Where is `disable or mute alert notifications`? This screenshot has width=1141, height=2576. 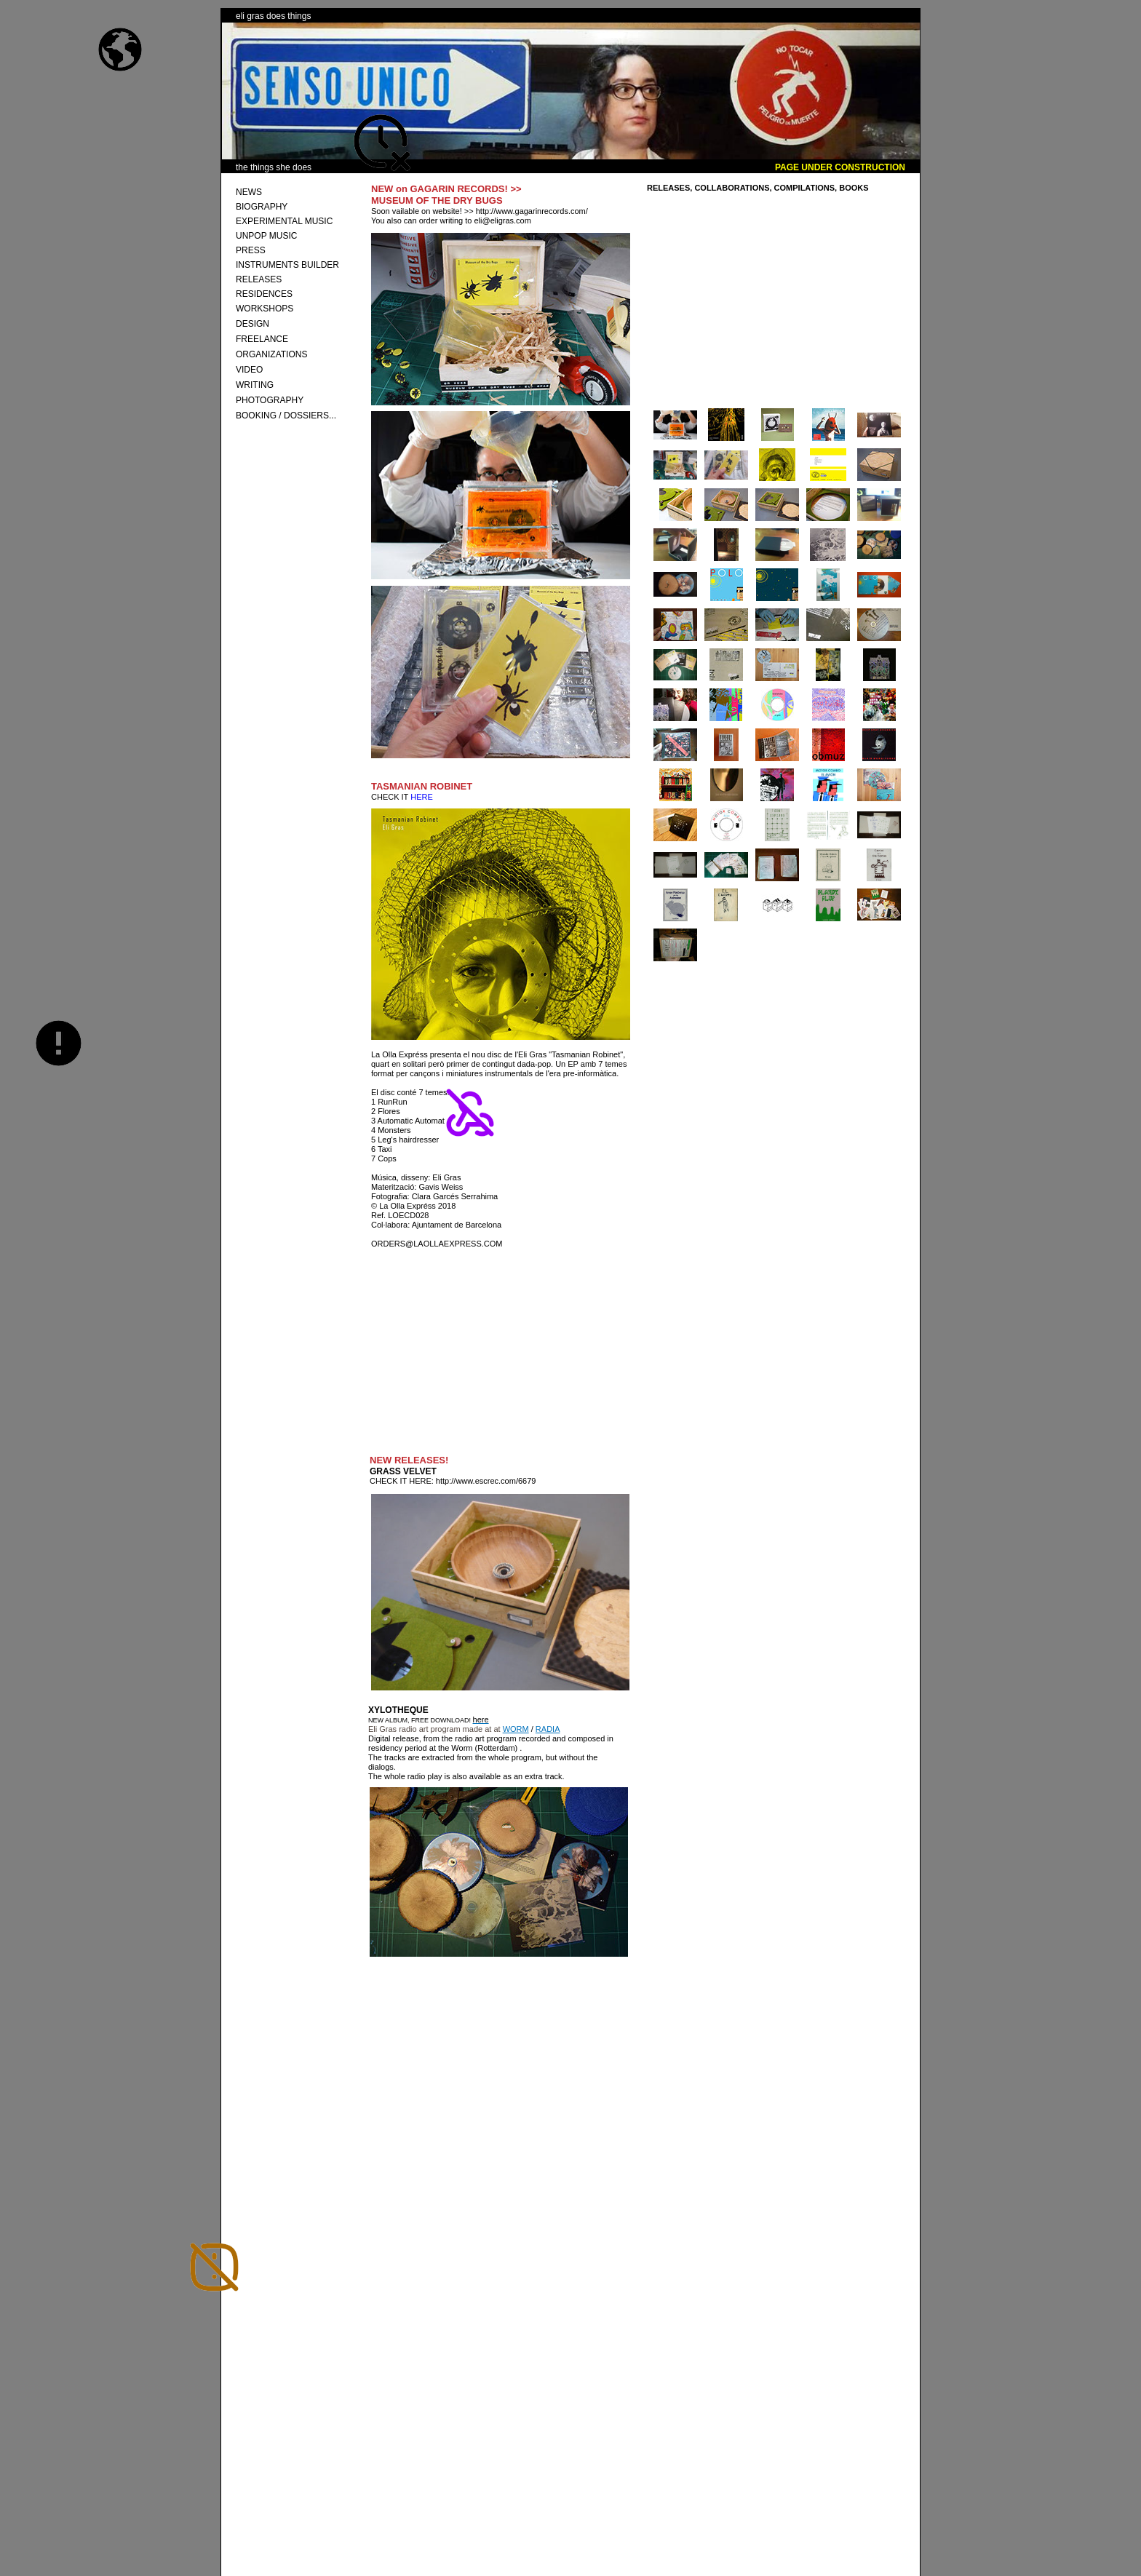
disable or mute alert notifications is located at coordinates (214, 2267).